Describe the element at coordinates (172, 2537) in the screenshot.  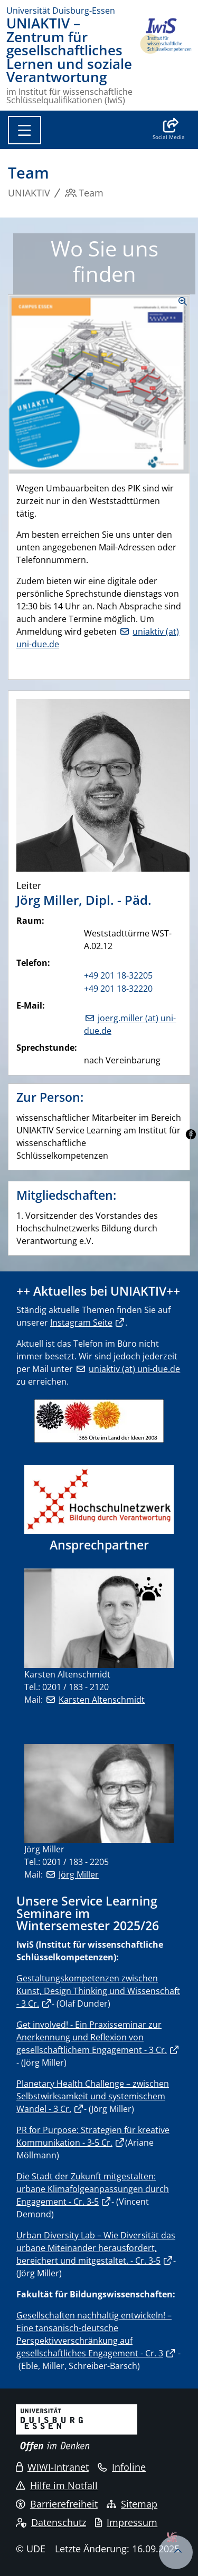
I see `activate vortex or whirlpool ability` at that location.